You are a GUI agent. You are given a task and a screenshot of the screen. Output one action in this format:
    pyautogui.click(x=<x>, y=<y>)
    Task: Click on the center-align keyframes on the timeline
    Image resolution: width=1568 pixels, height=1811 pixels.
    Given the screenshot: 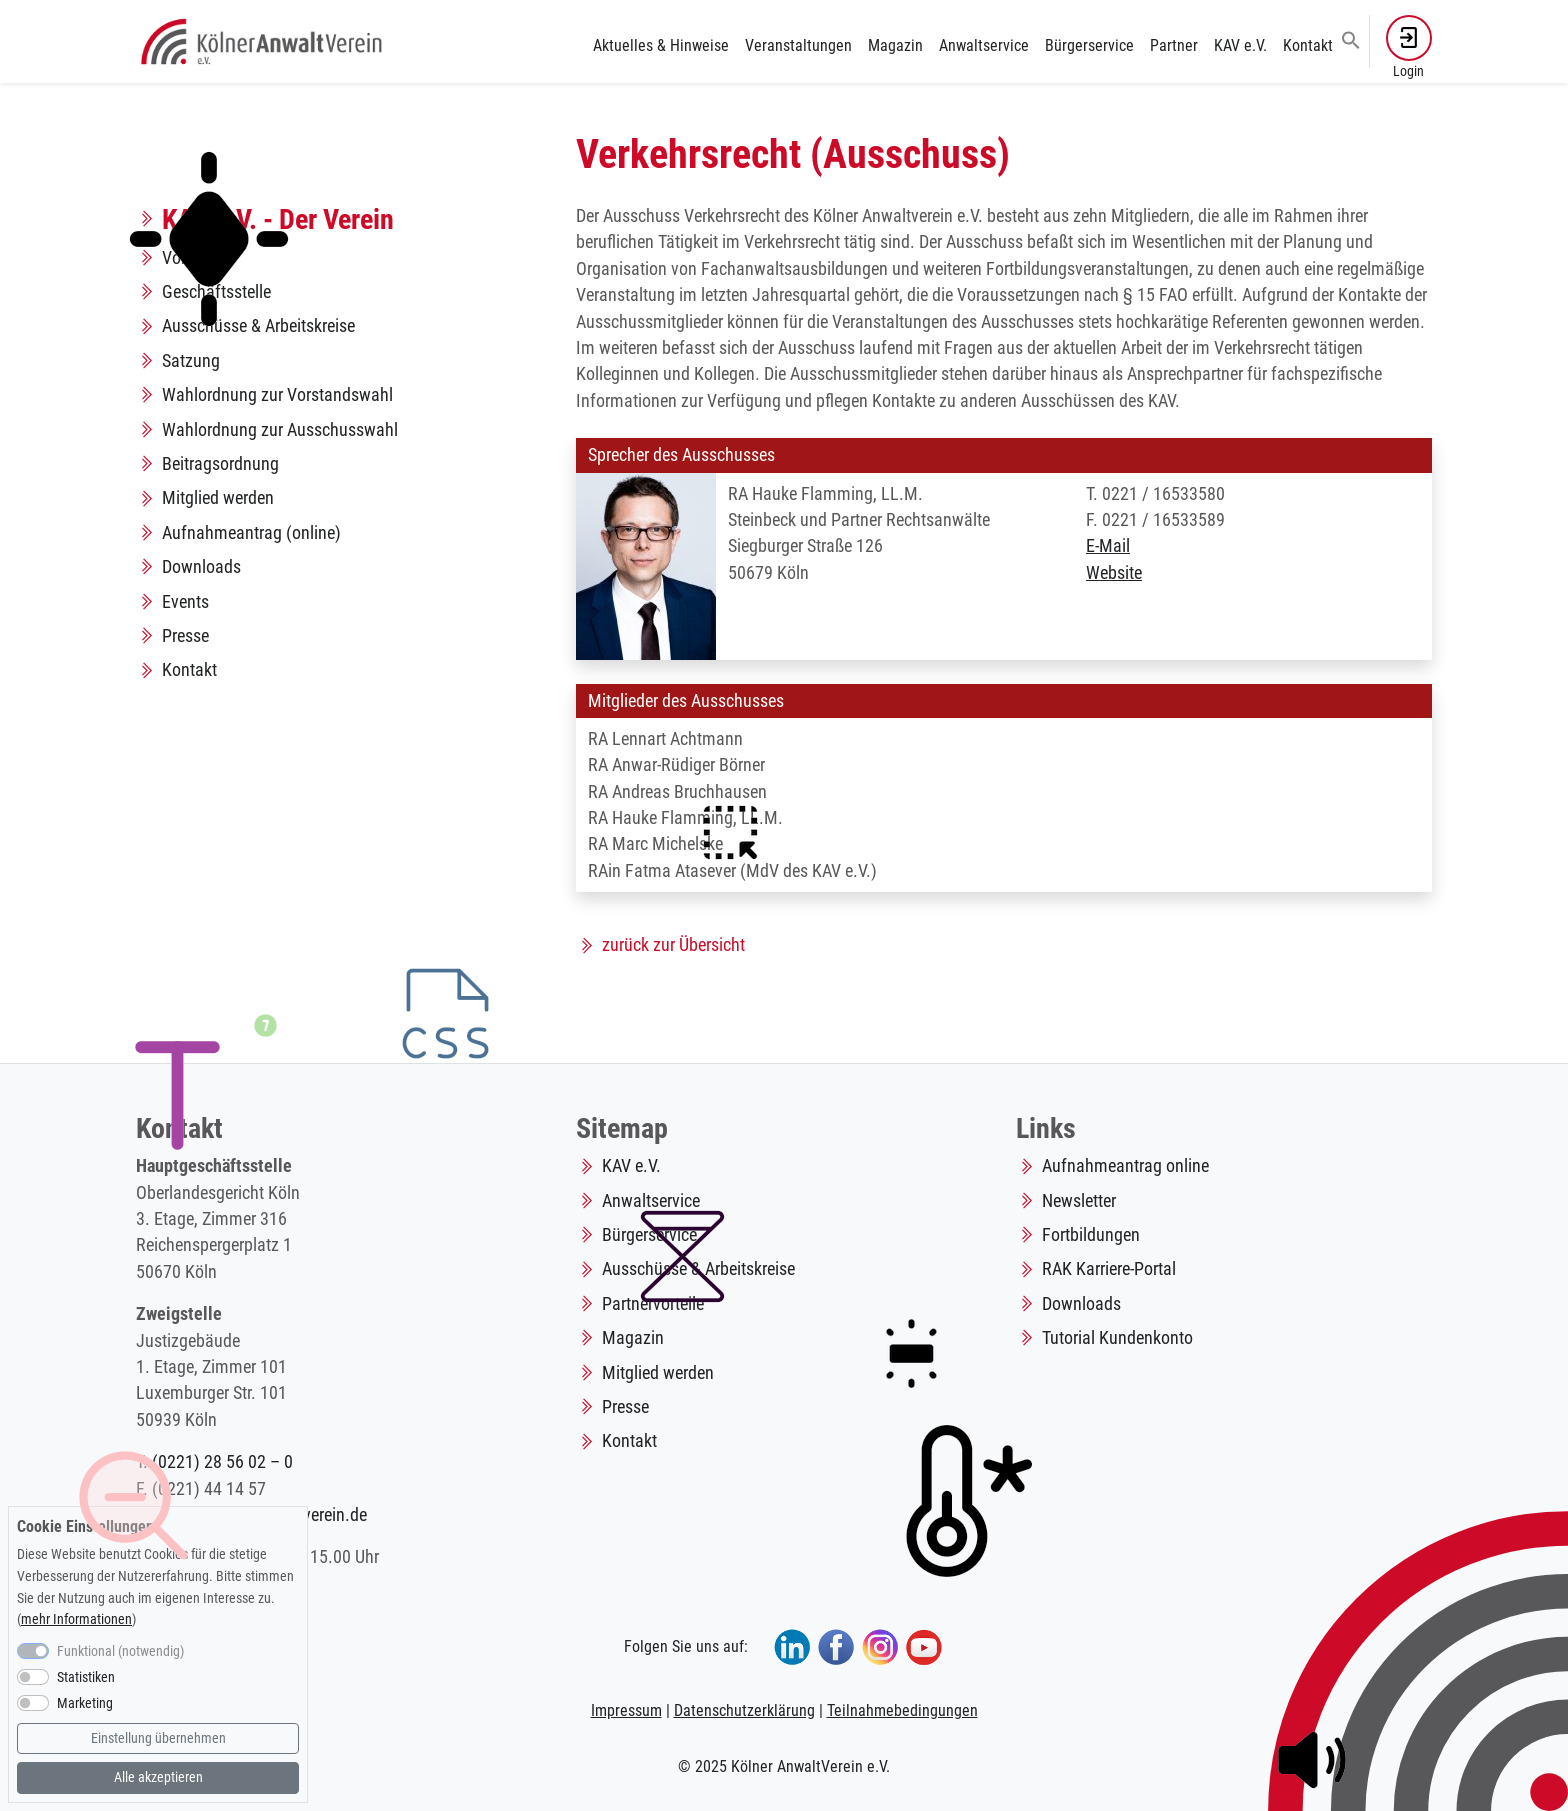 What is the action you would take?
    pyautogui.click(x=209, y=239)
    